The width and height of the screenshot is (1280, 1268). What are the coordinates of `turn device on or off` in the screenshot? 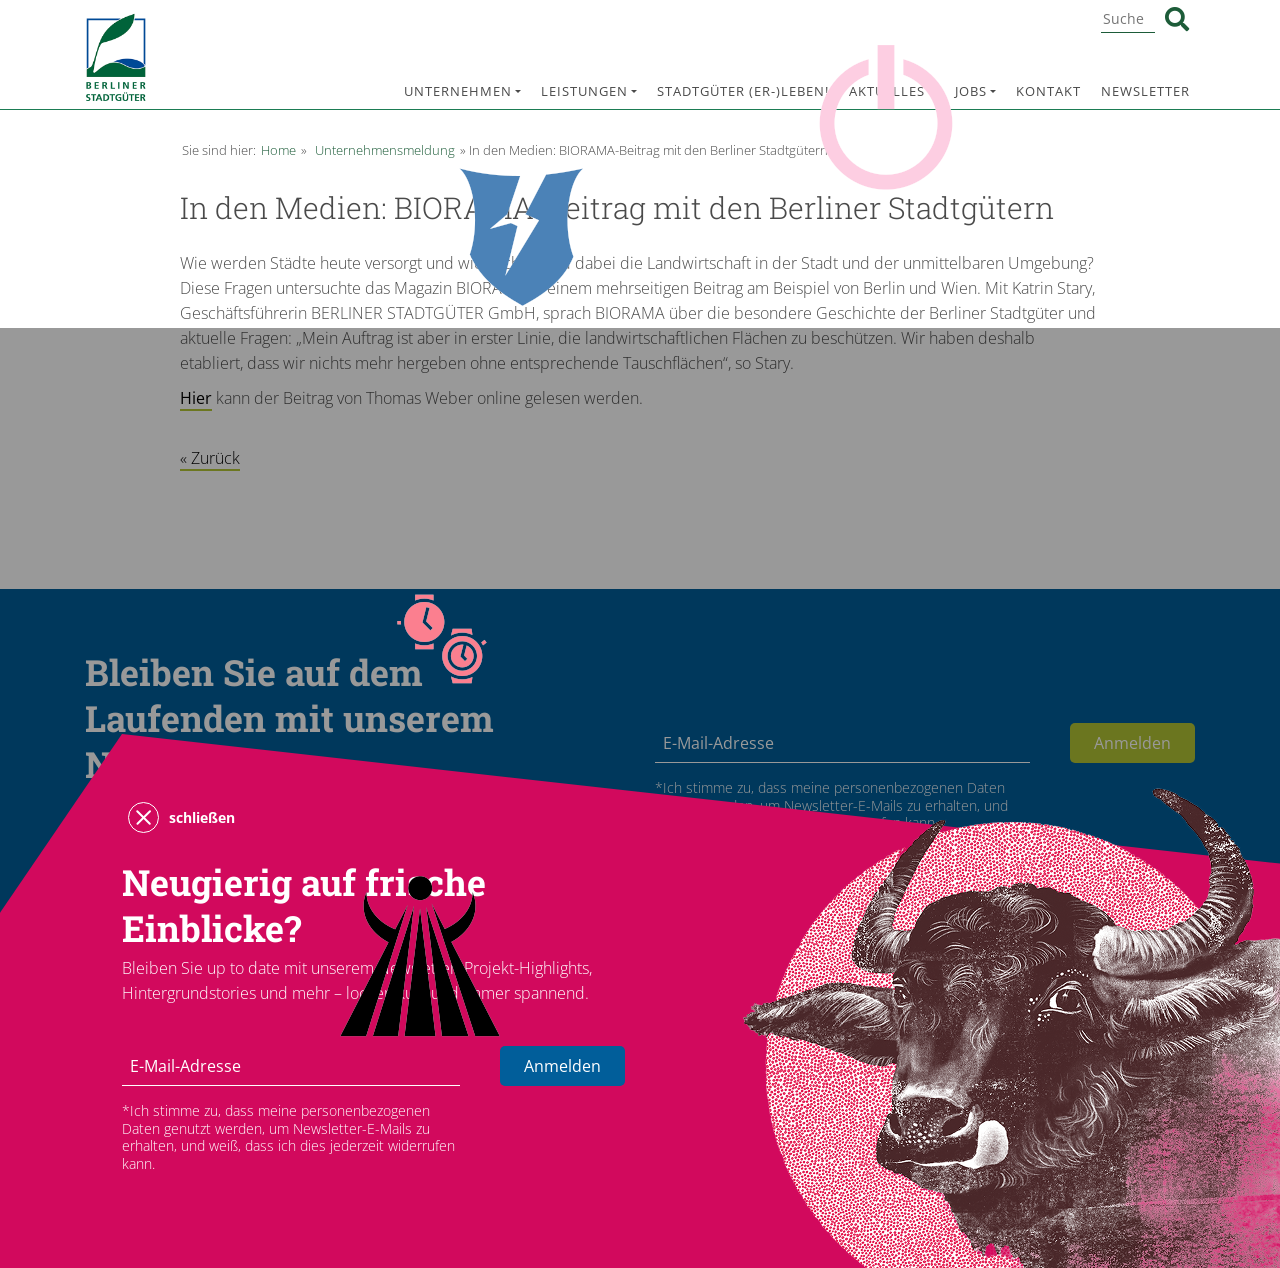 It's located at (886, 116).